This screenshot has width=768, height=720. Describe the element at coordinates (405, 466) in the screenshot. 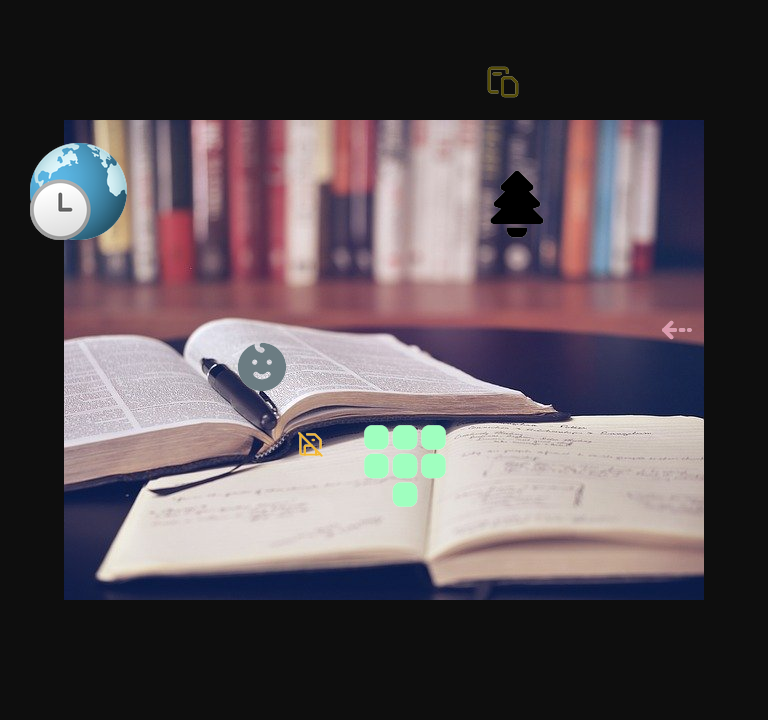

I see `open the phone dialpad` at that location.